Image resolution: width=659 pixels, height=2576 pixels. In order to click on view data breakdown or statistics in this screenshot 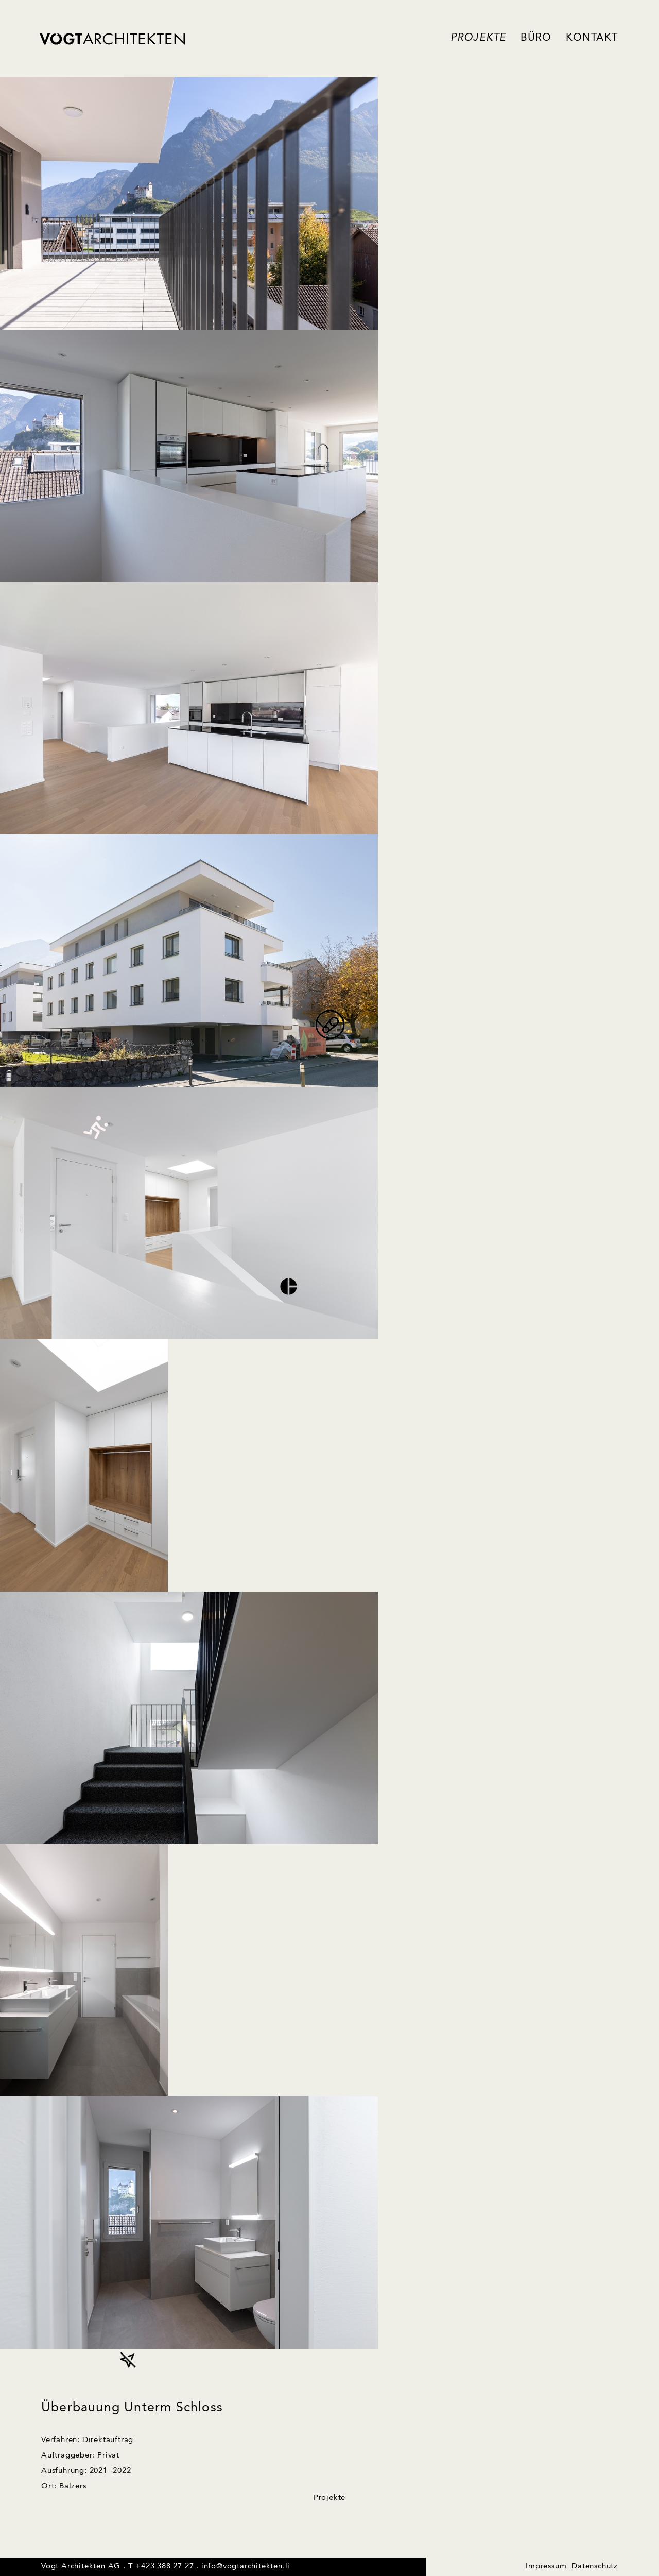, I will do `click(288, 1286)`.